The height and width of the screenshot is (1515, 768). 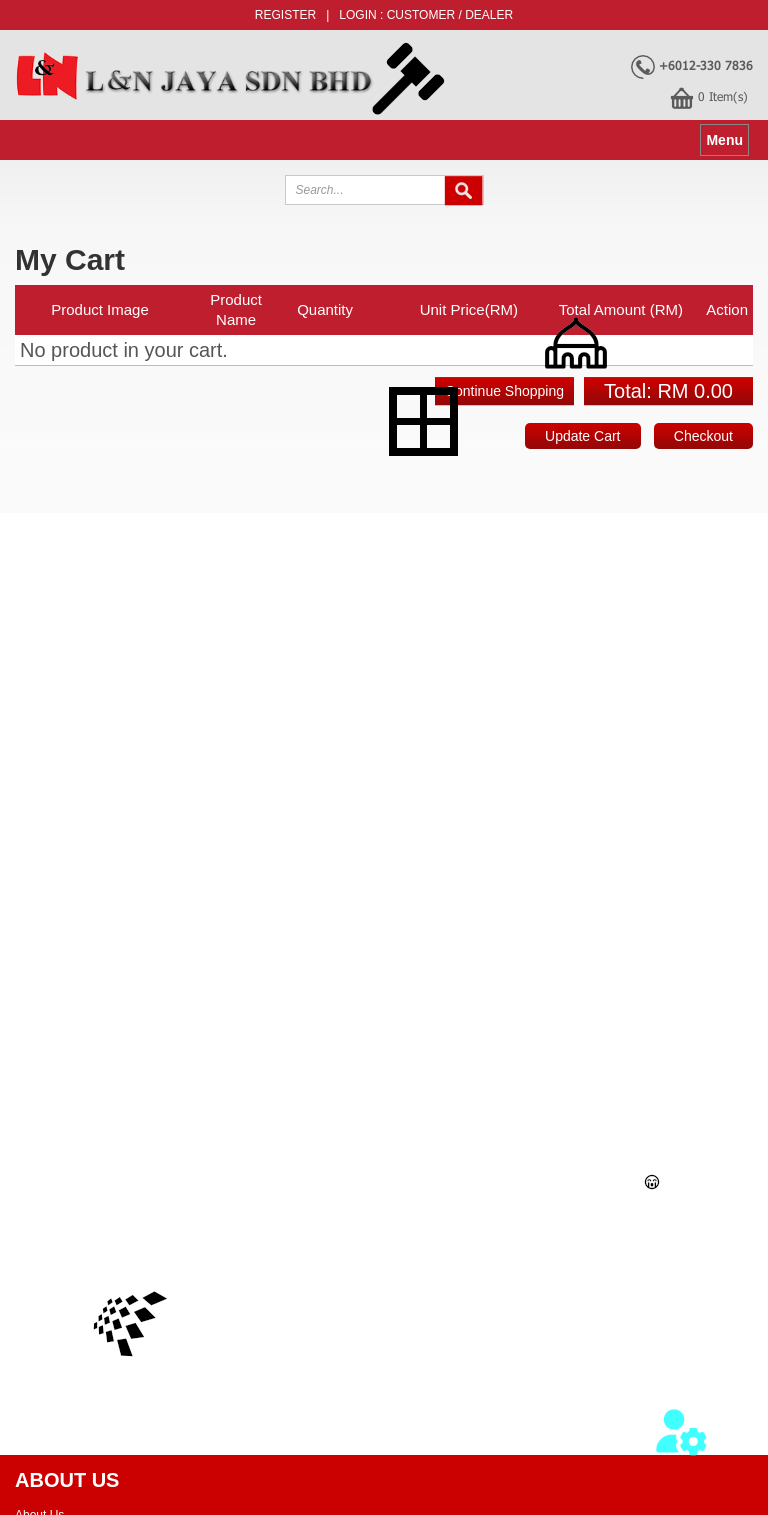 I want to click on toggle all borders on a table or cell, so click(x=423, y=421).